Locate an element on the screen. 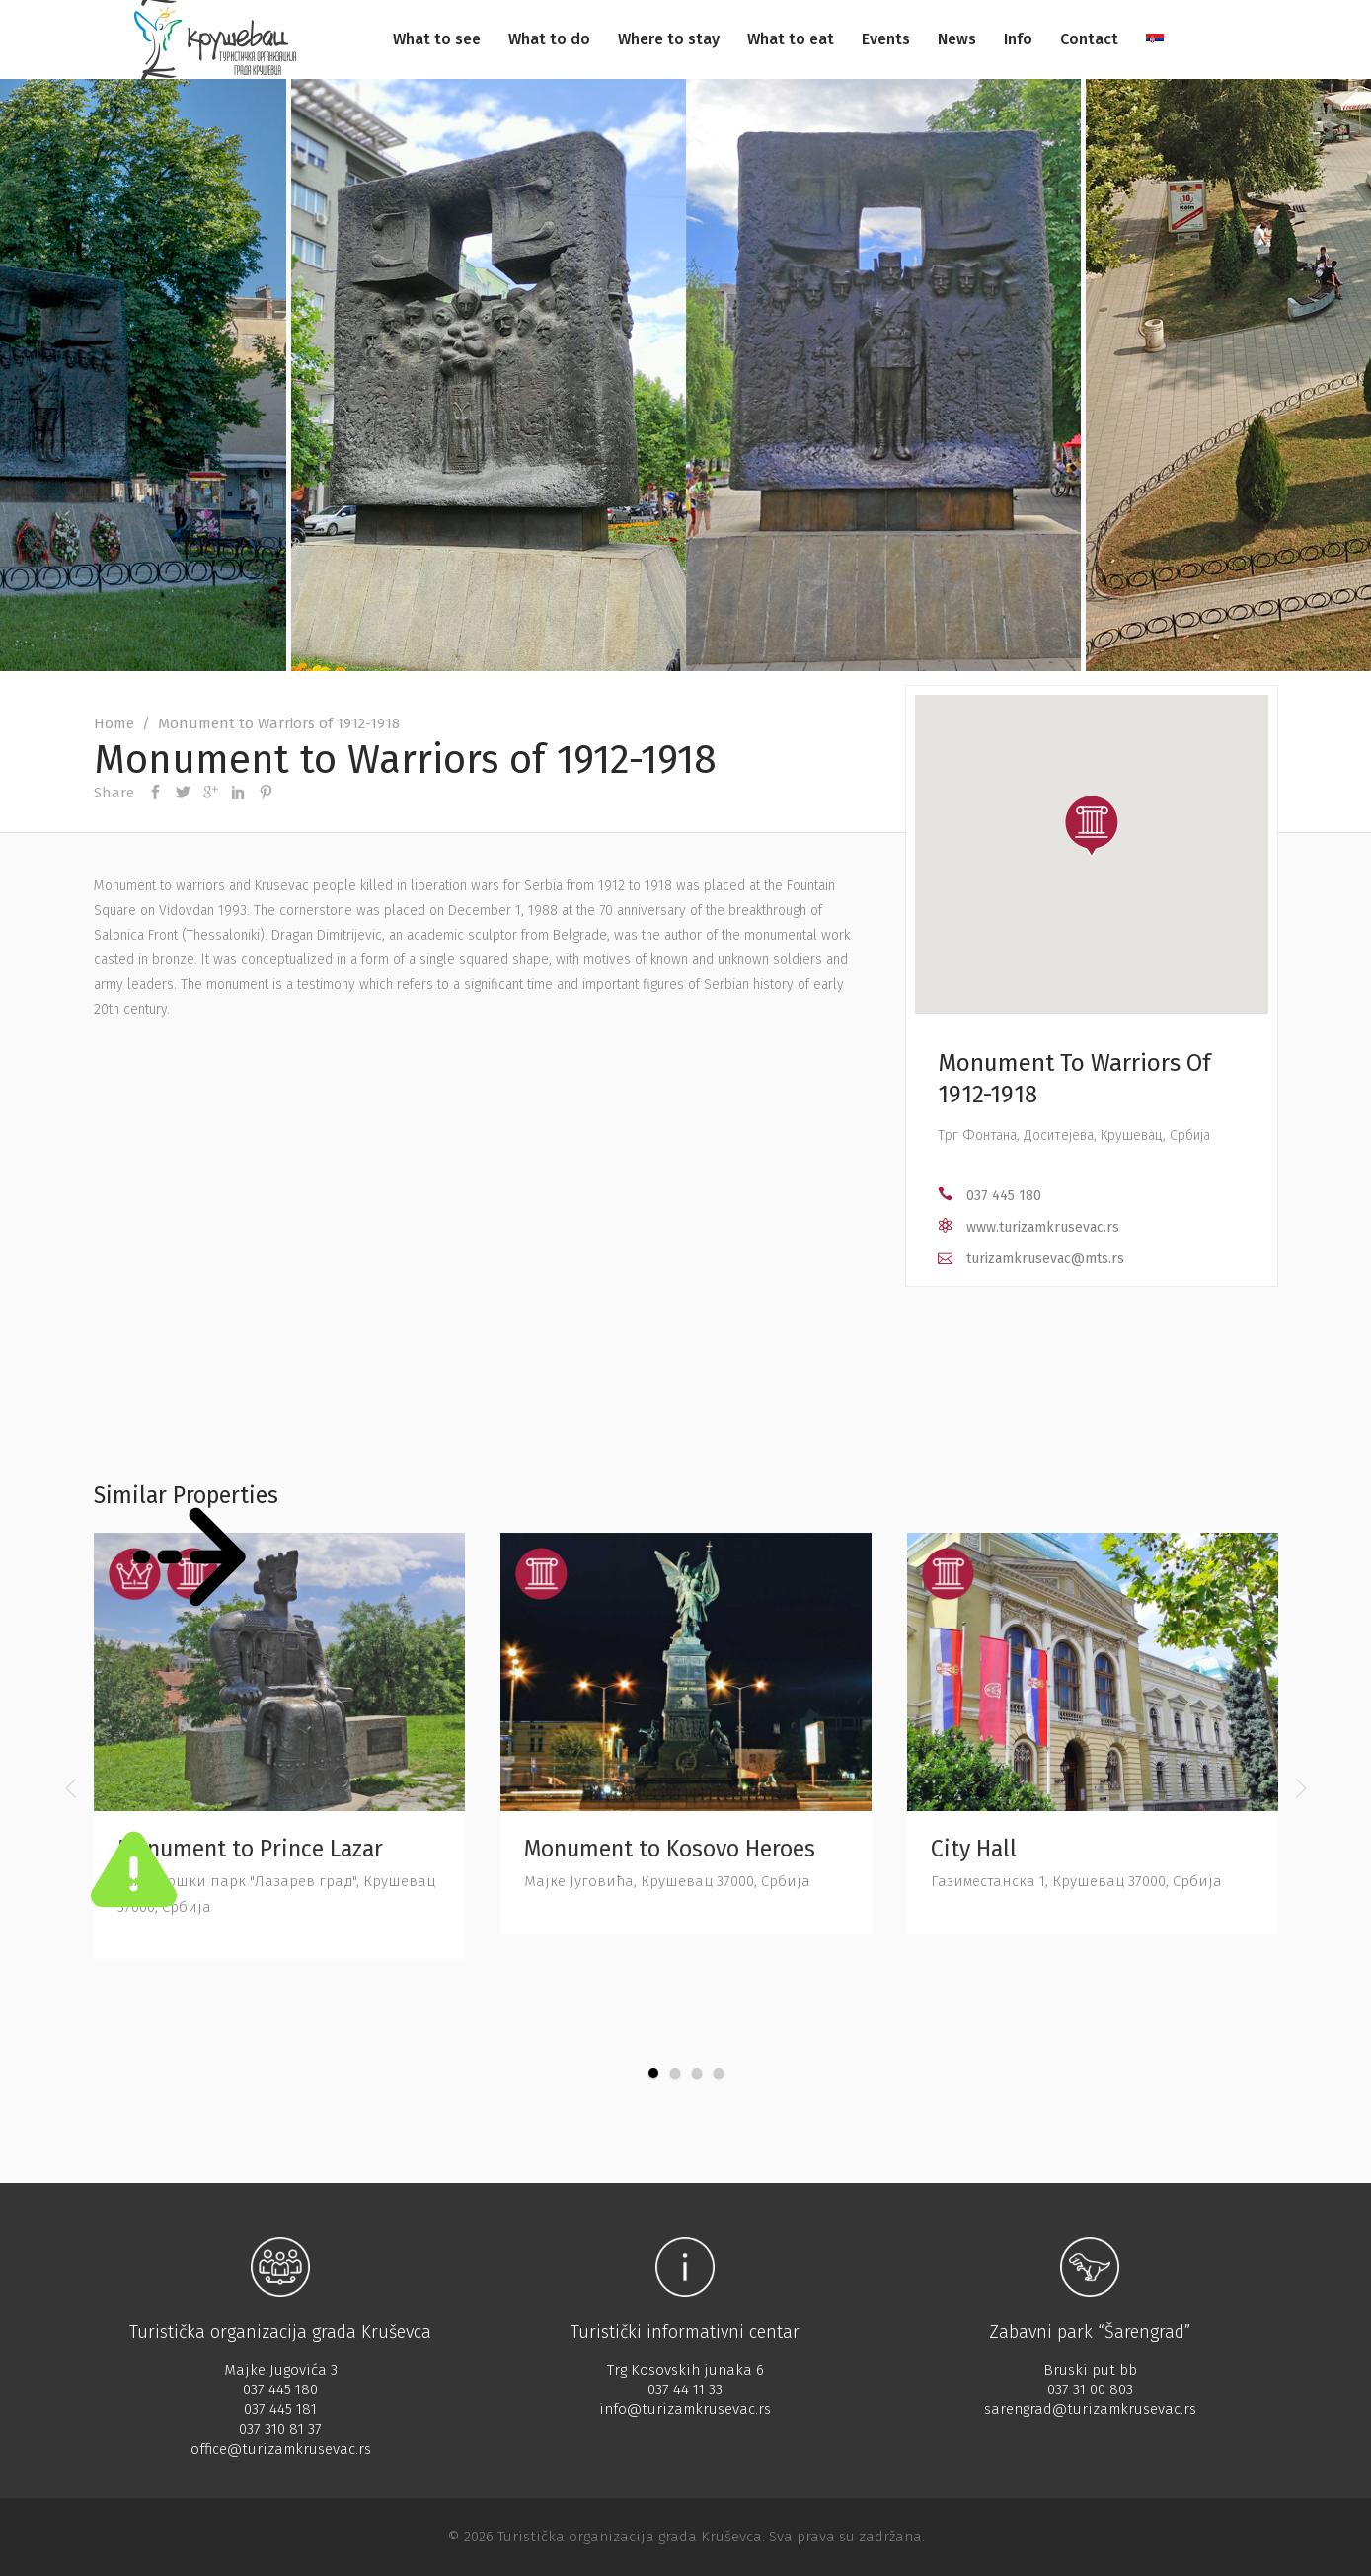 The image size is (1371, 2576). continue to the next step is located at coordinates (189, 1556).